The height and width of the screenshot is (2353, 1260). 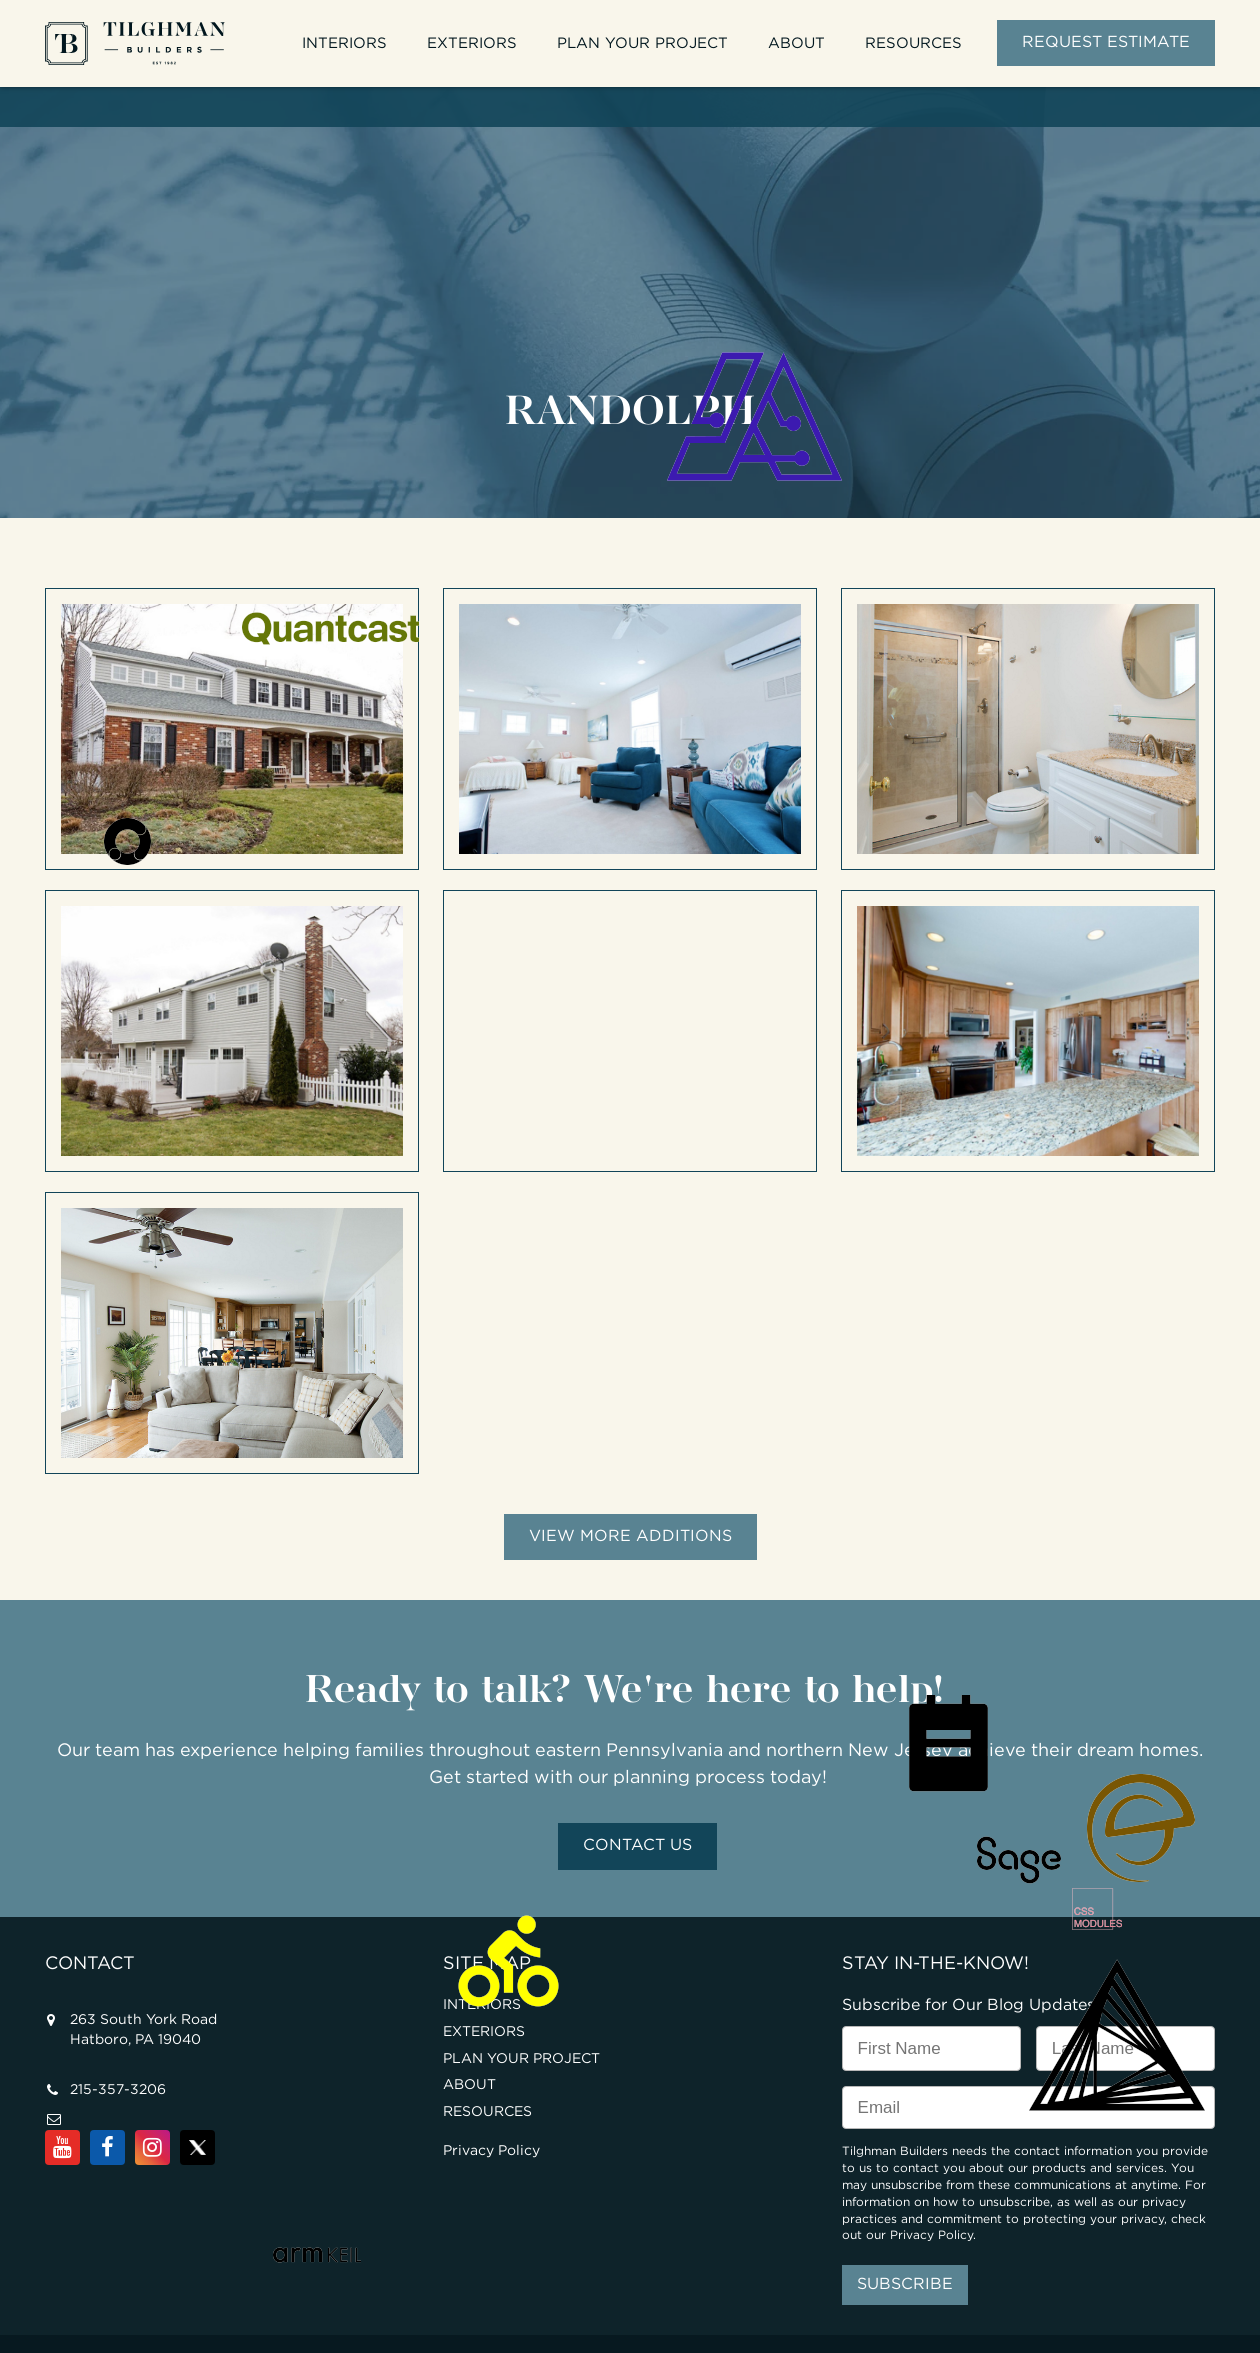 What do you see at coordinates (508, 1965) in the screenshot?
I see `access cycling or bike route directions` at bounding box center [508, 1965].